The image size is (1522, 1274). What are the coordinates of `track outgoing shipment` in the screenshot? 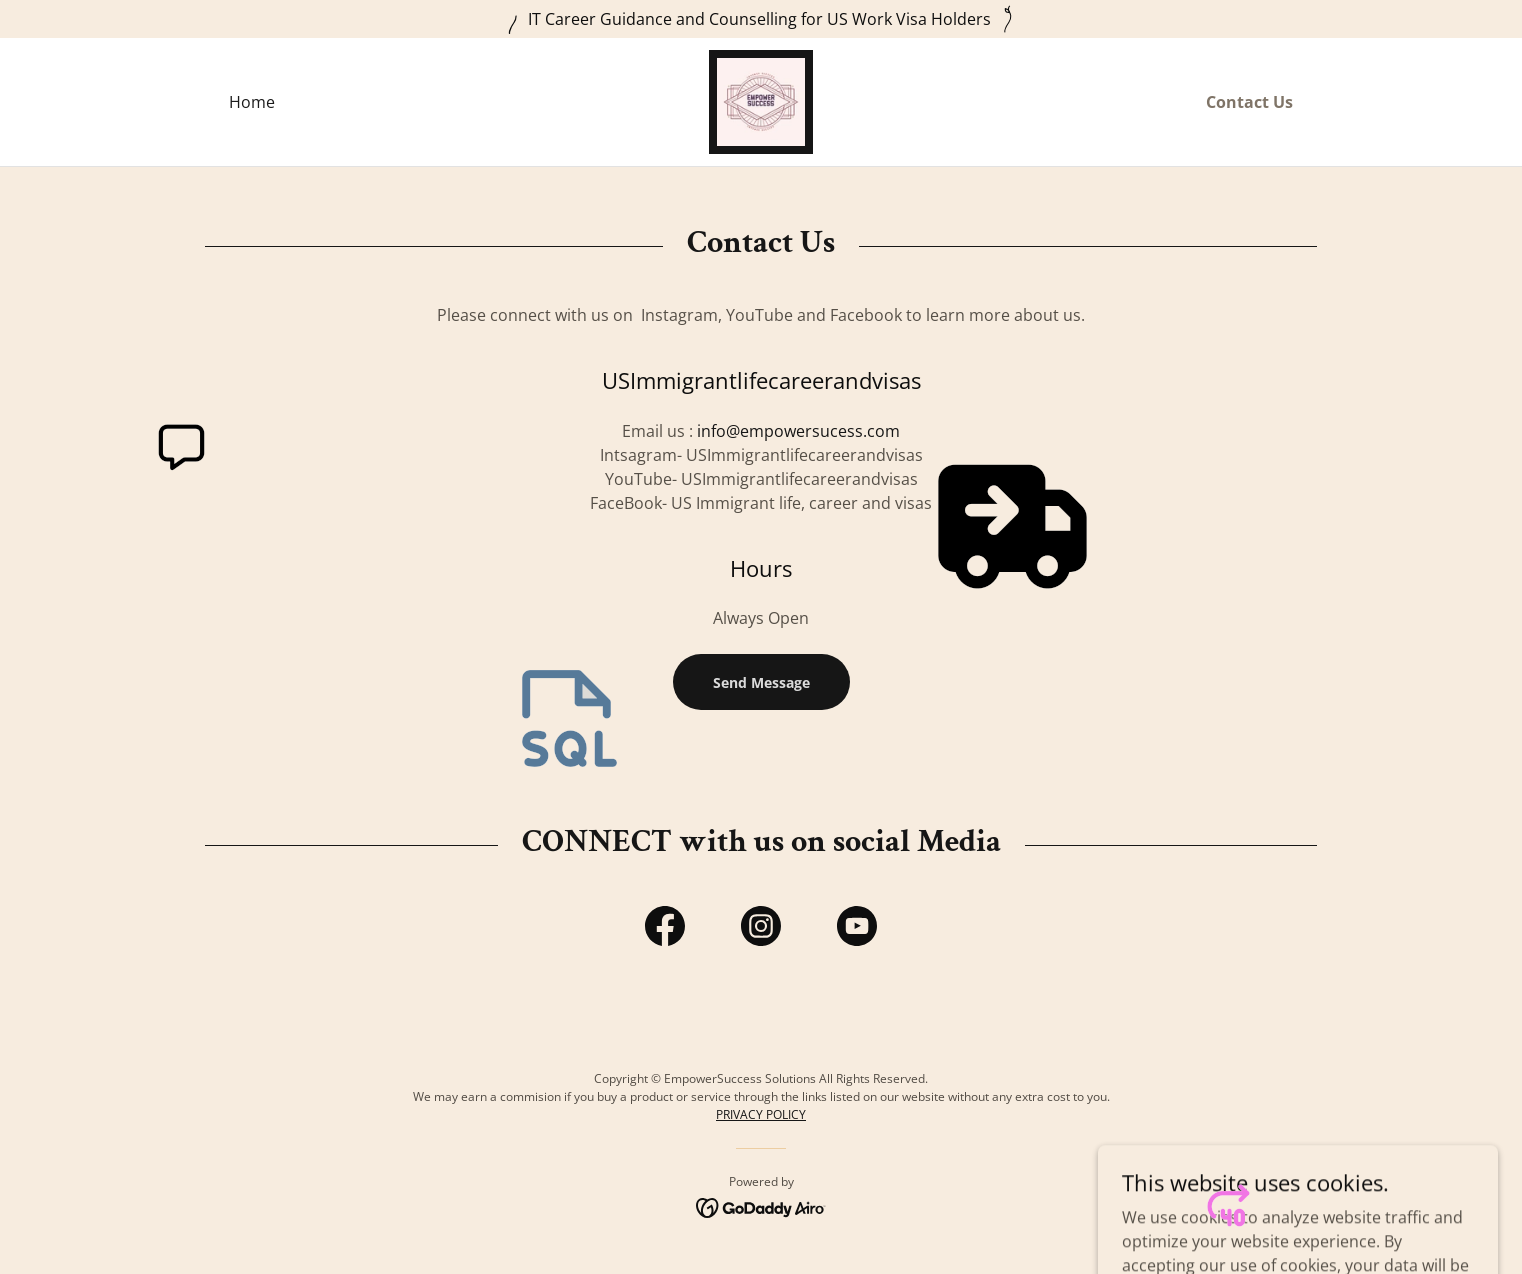 It's located at (1012, 522).